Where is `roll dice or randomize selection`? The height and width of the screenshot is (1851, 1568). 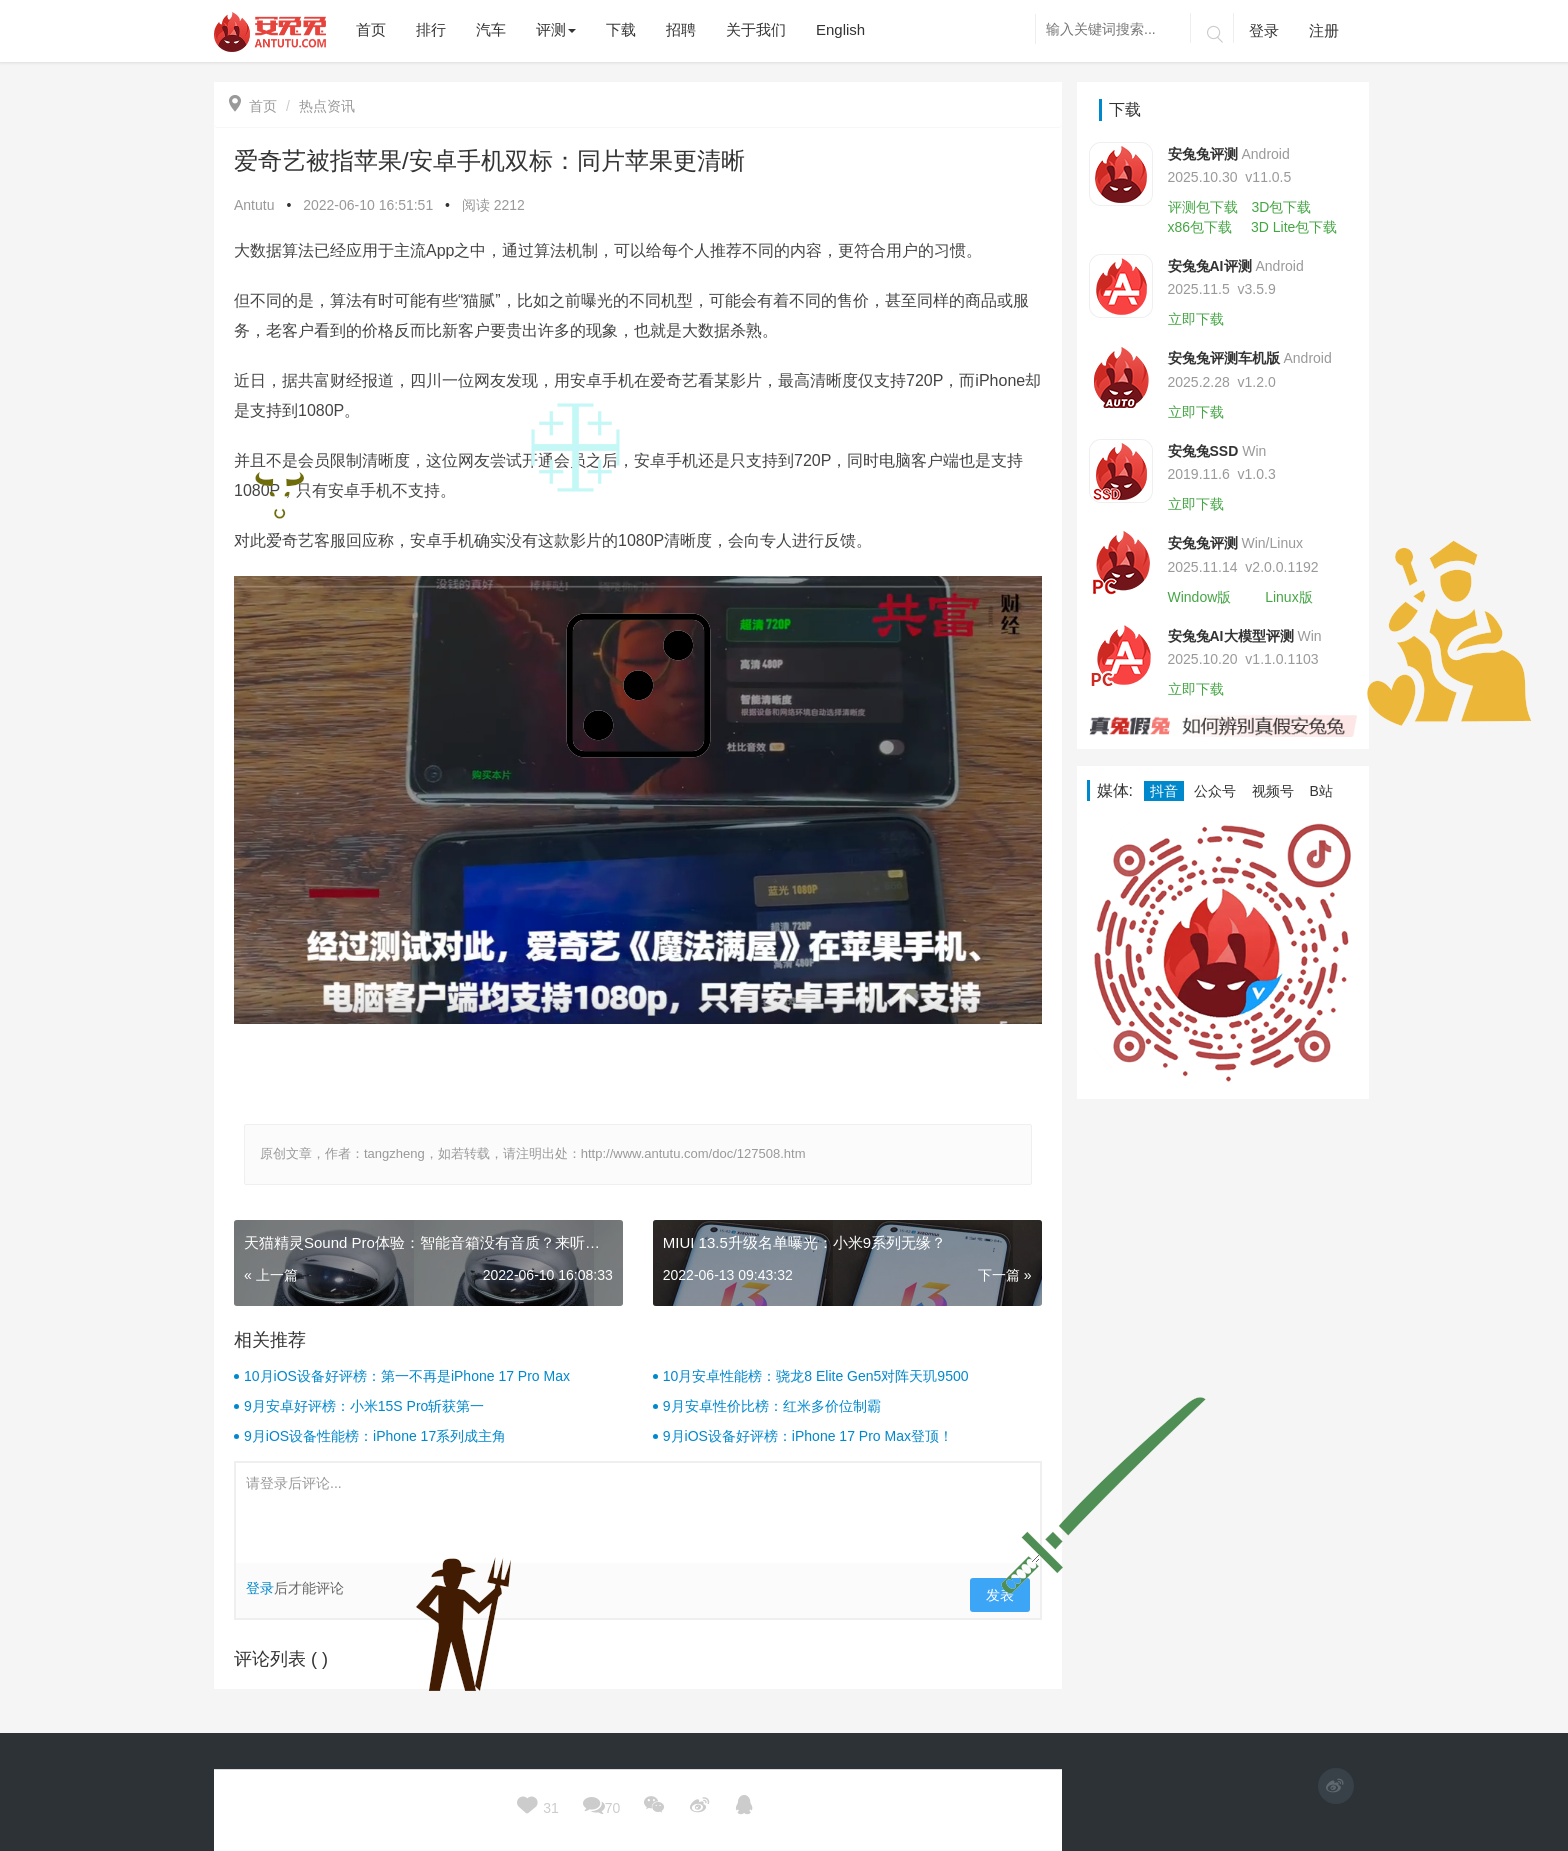 roll dice or randomize selection is located at coordinates (638, 685).